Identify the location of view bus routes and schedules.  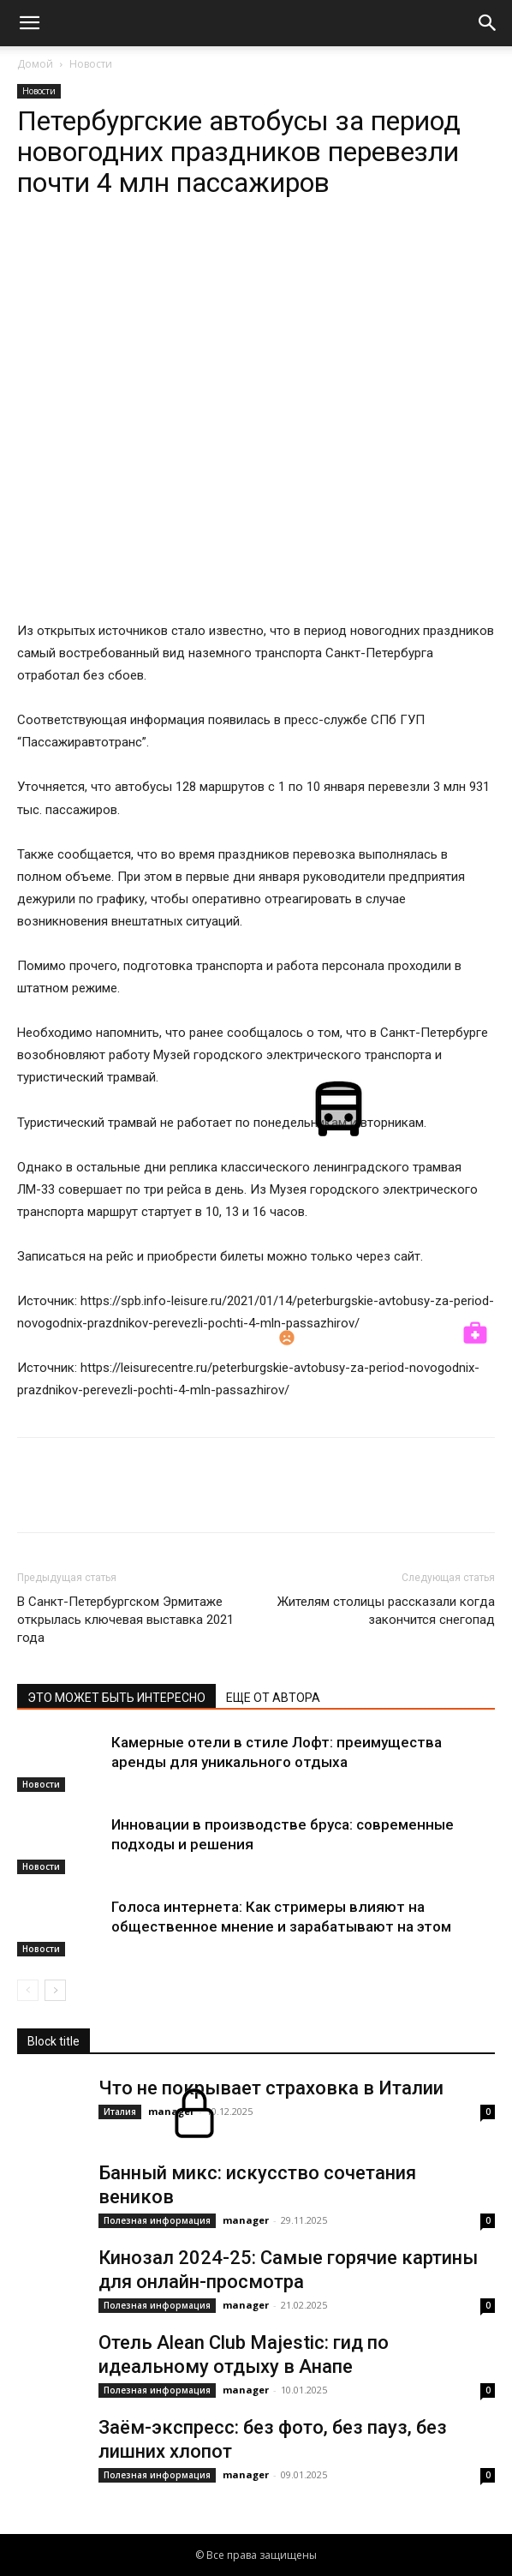
(338, 1110).